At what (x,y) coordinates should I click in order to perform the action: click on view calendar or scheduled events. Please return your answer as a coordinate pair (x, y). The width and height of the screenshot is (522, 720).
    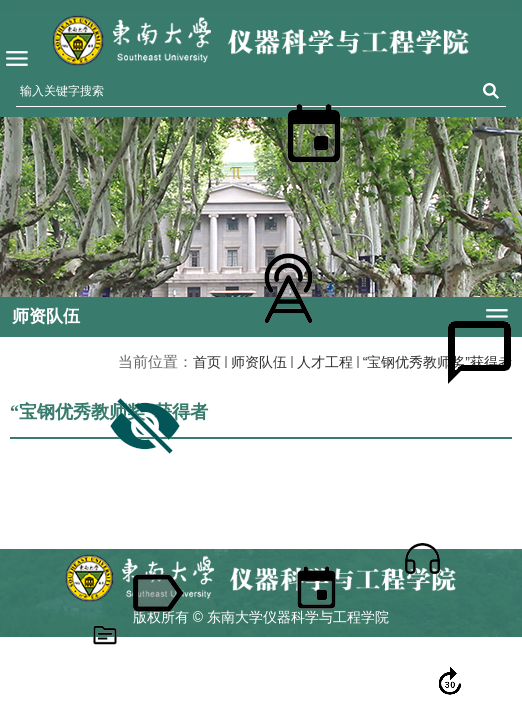
    Looking at the image, I should click on (314, 133).